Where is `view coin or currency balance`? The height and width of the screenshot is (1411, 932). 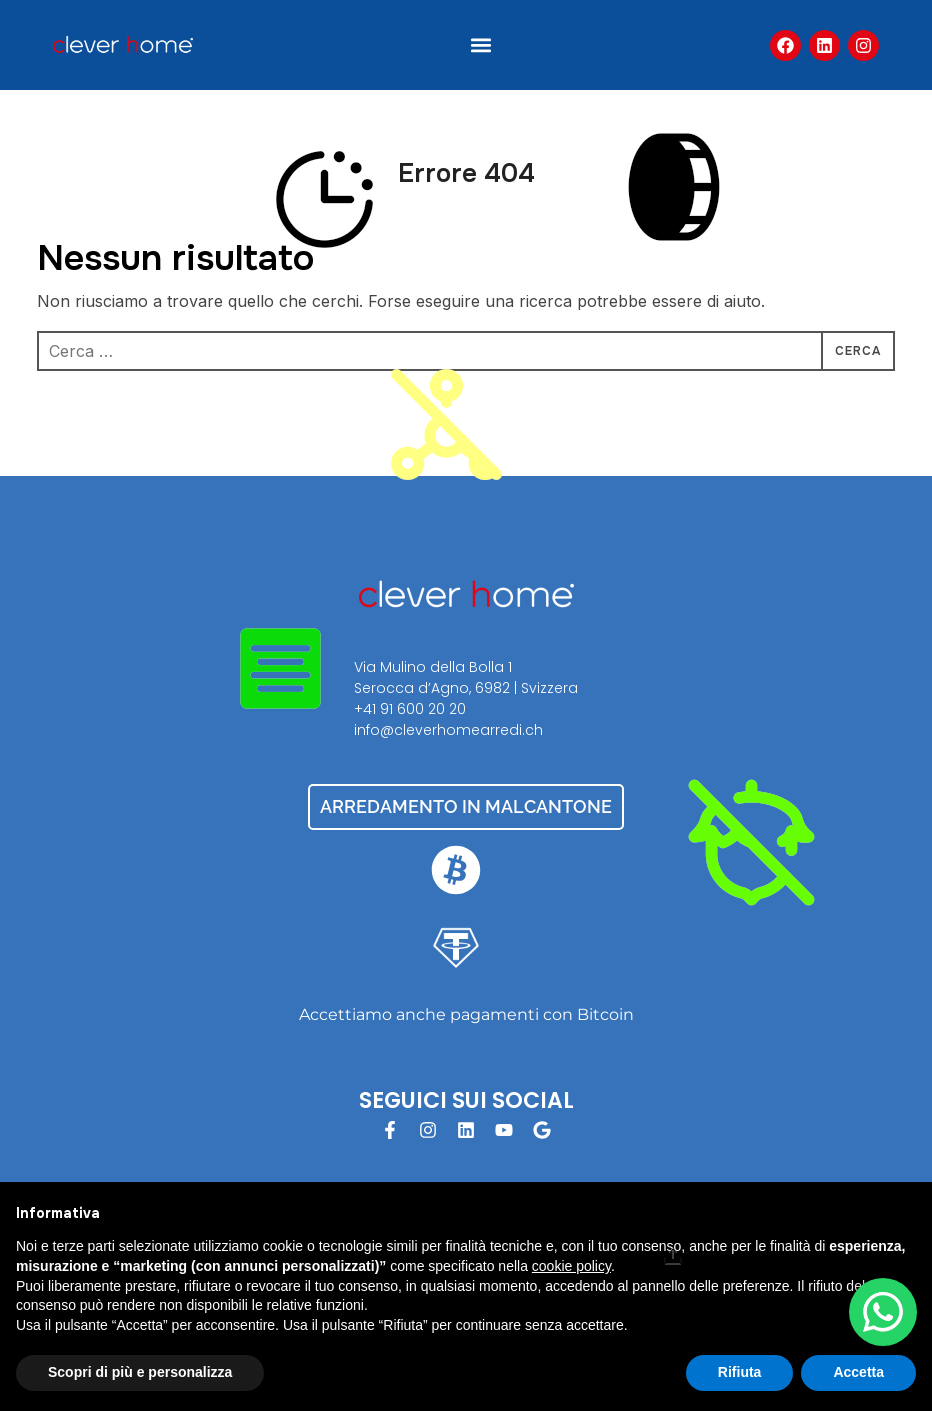
view coin or currency balance is located at coordinates (674, 187).